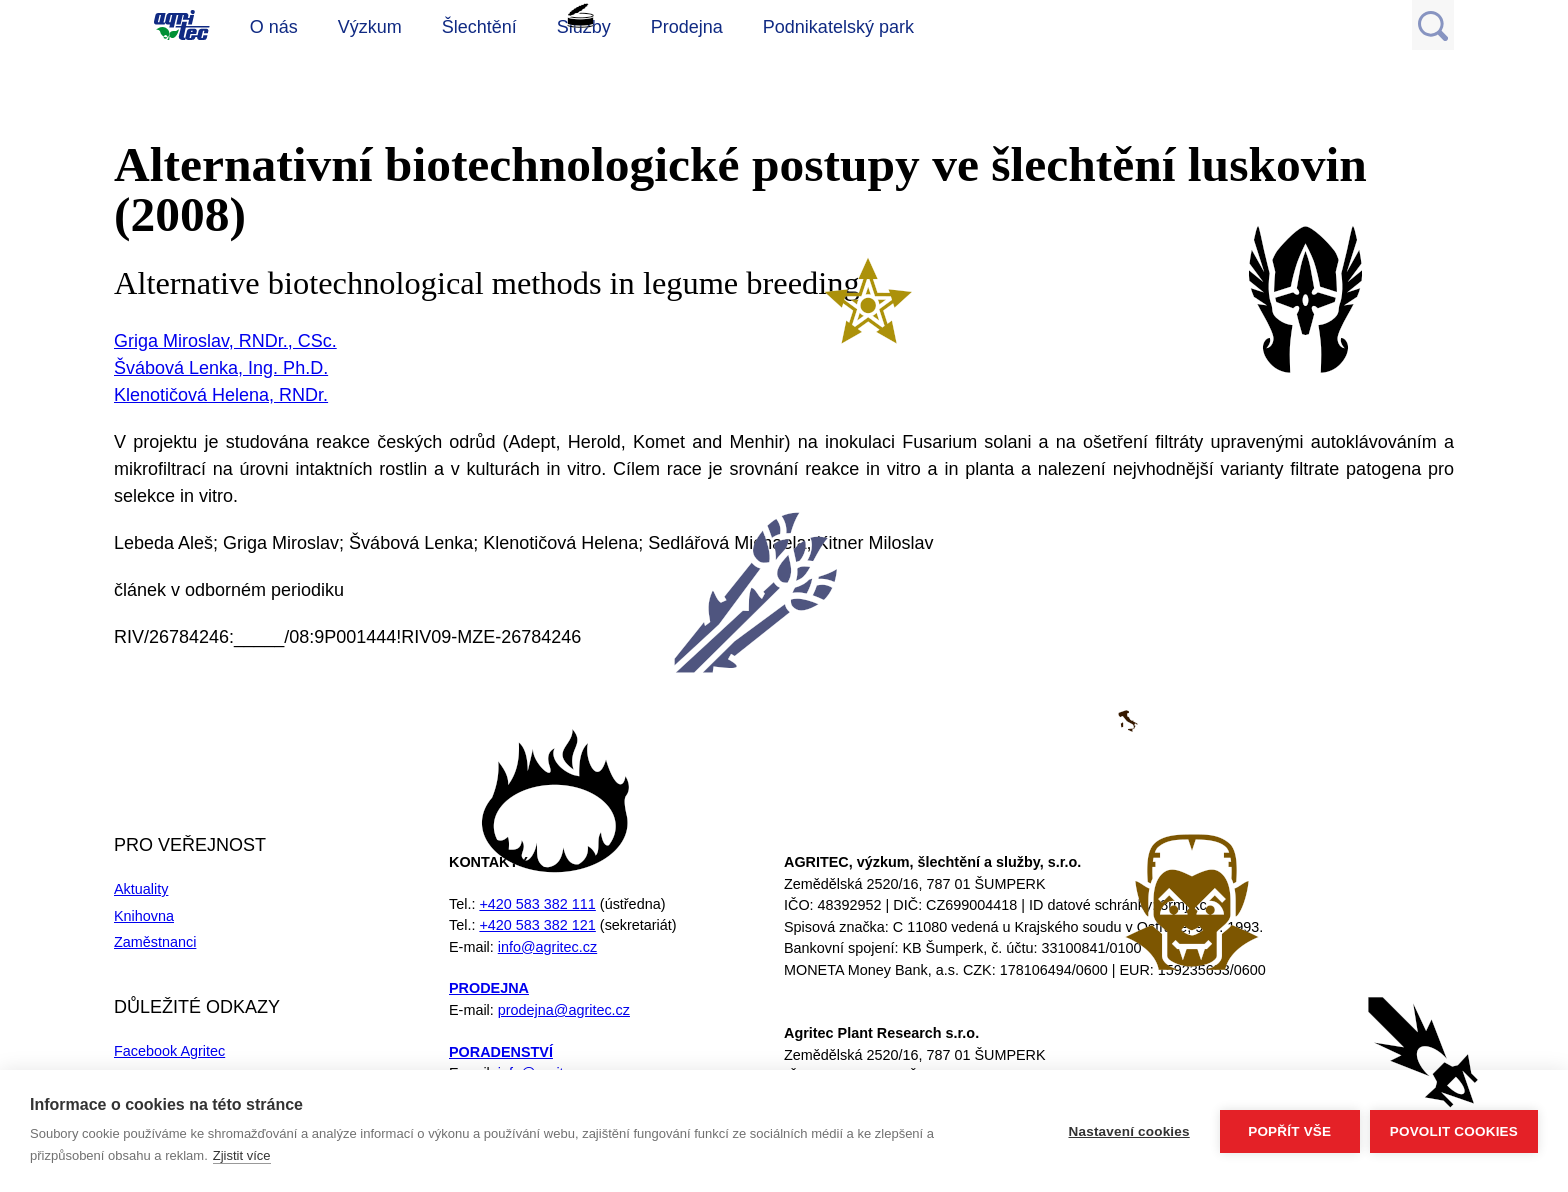  Describe the element at coordinates (868, 301) in the screenshot. I see `level up or rank promotion indicator` at that location.